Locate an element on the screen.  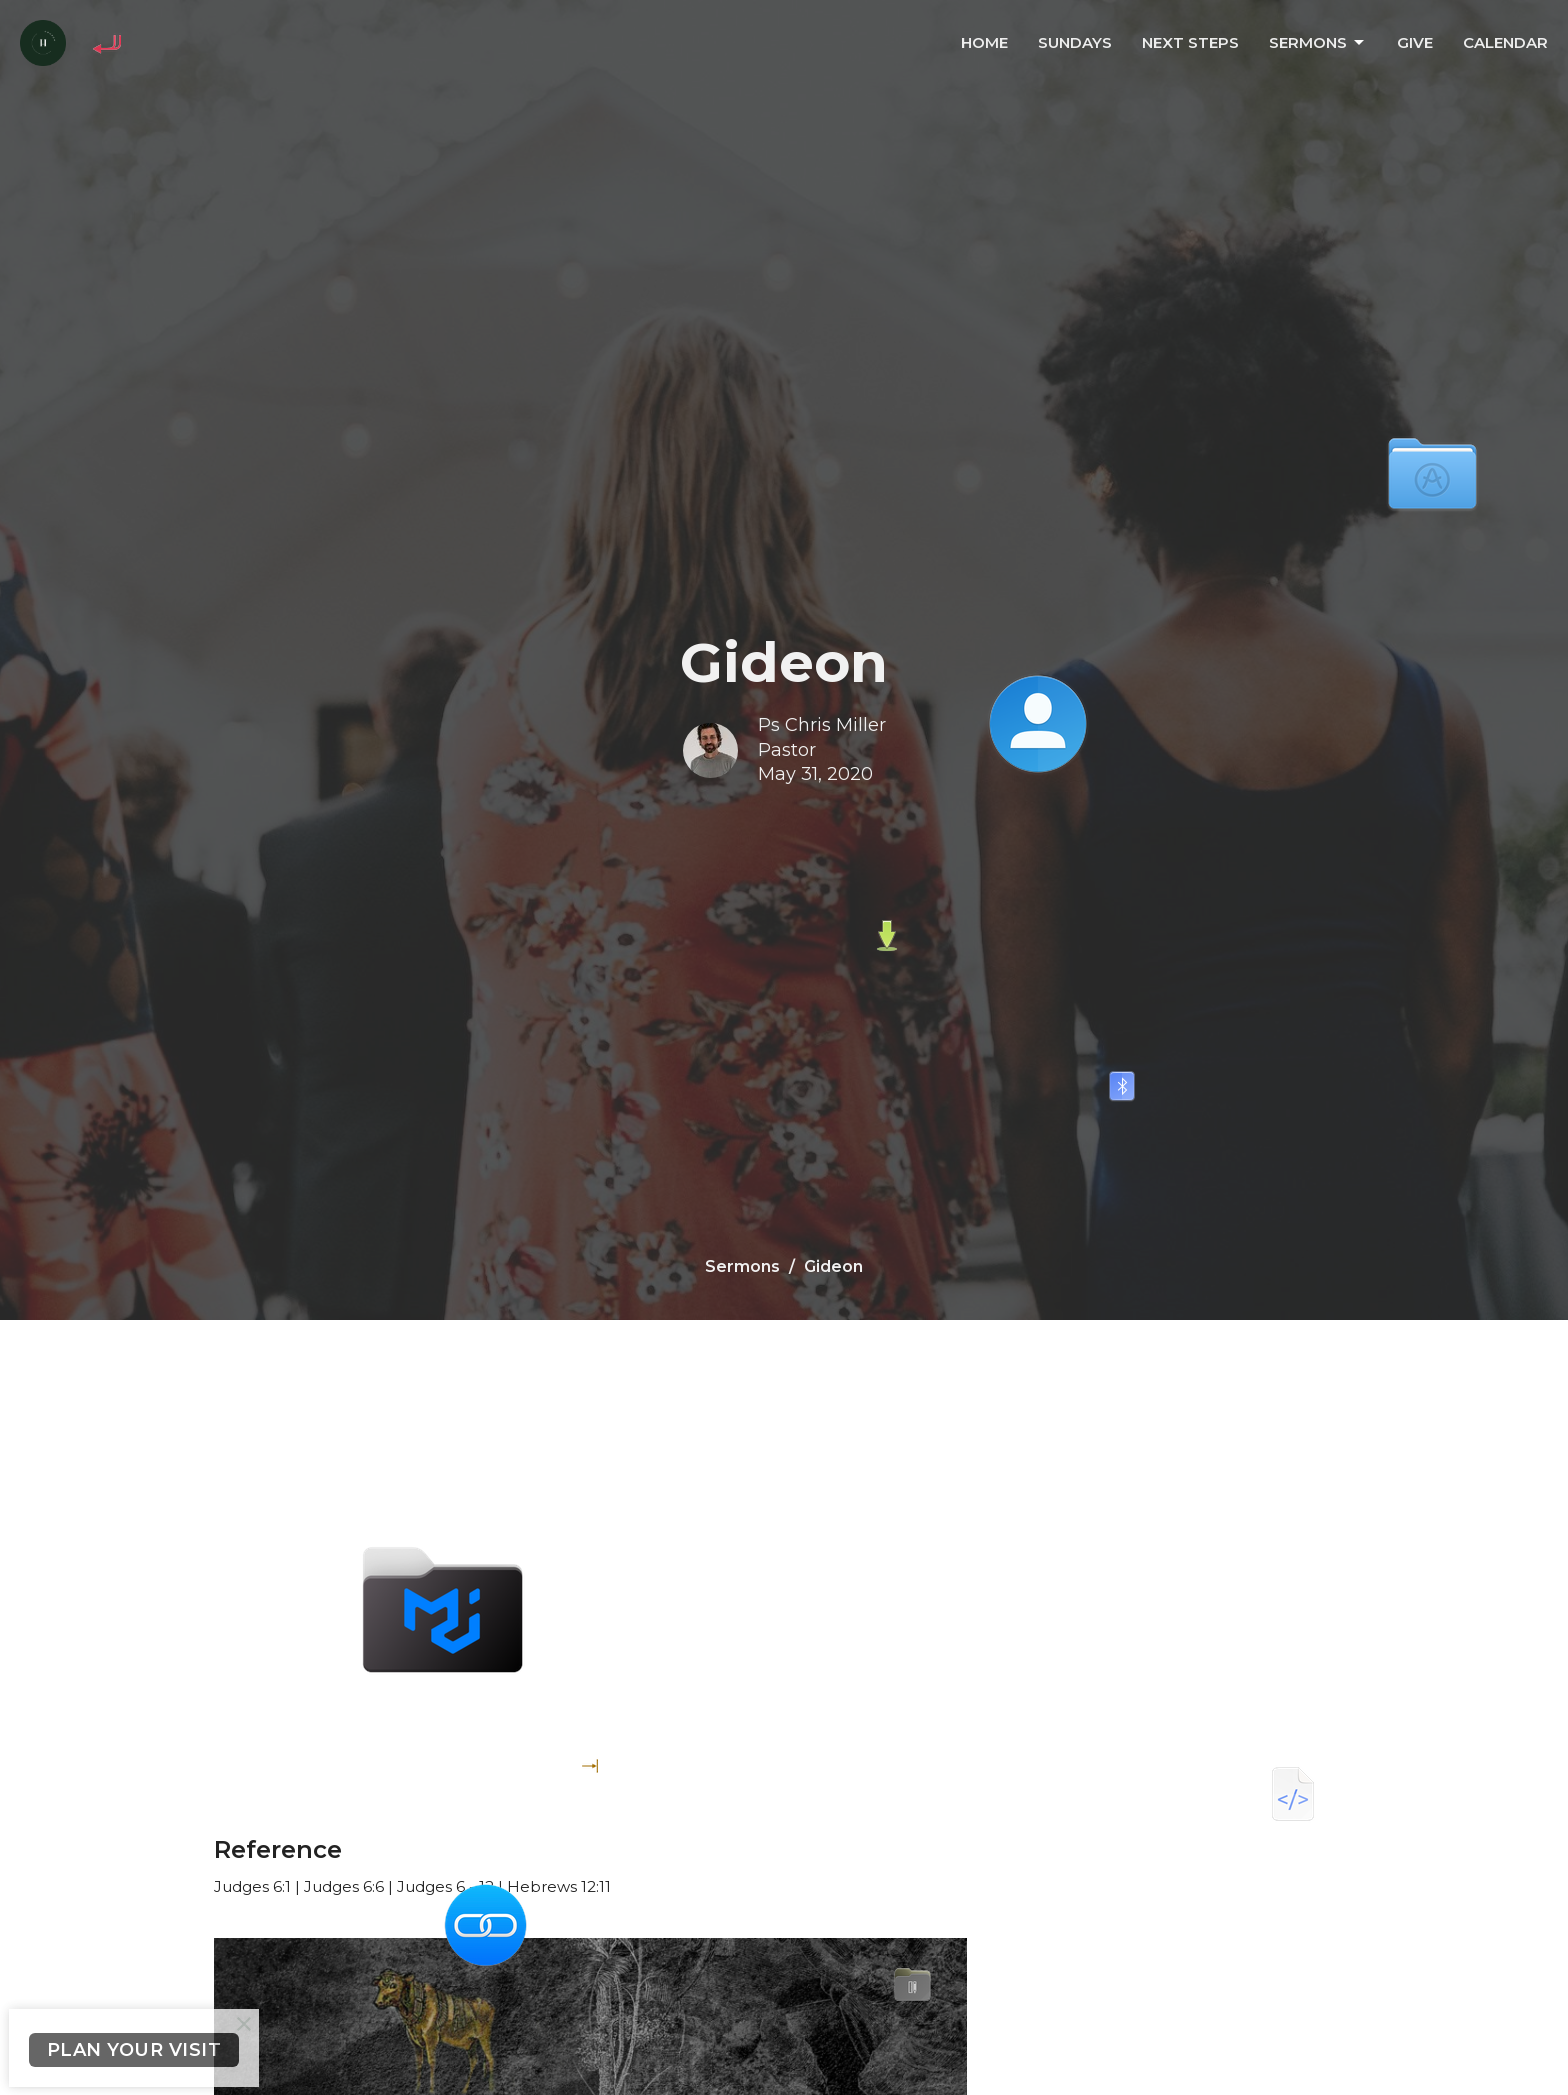
reply to all recipients of an email is located at coordinates (106, 42).